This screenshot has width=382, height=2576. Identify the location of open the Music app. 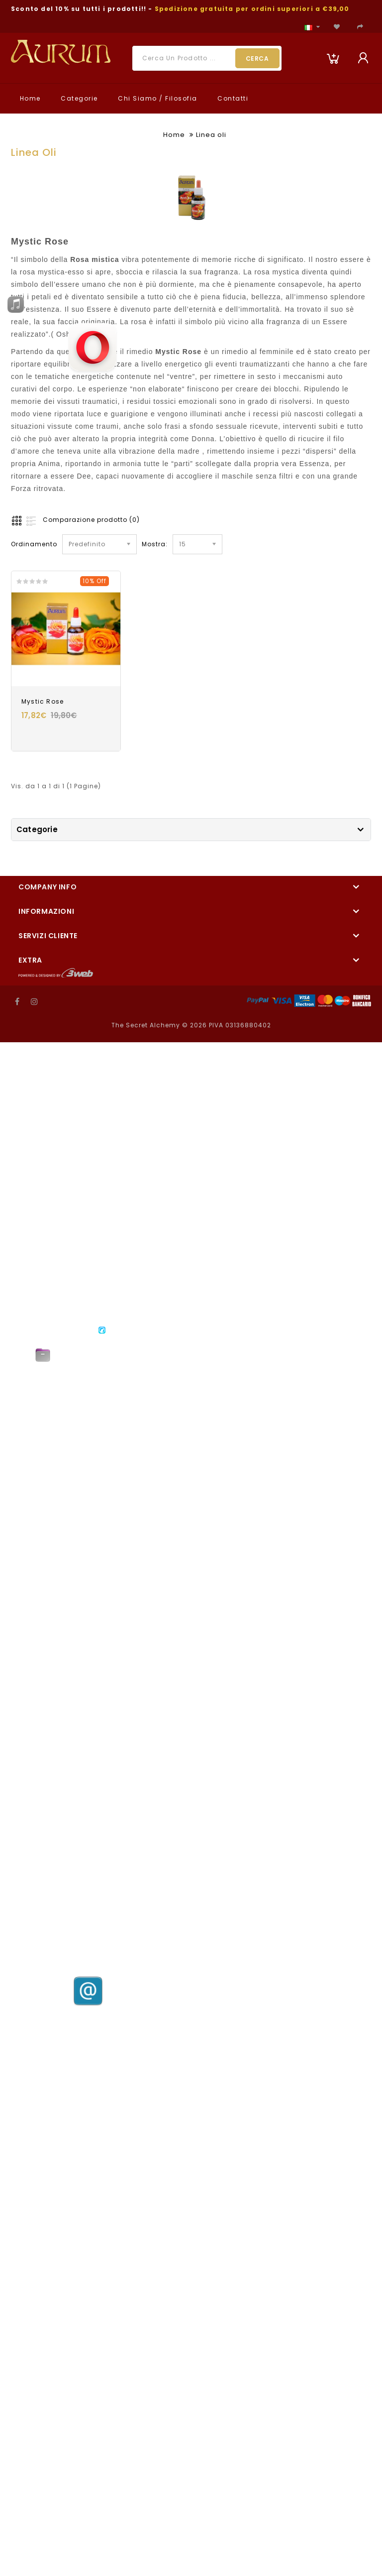
(15, 304).